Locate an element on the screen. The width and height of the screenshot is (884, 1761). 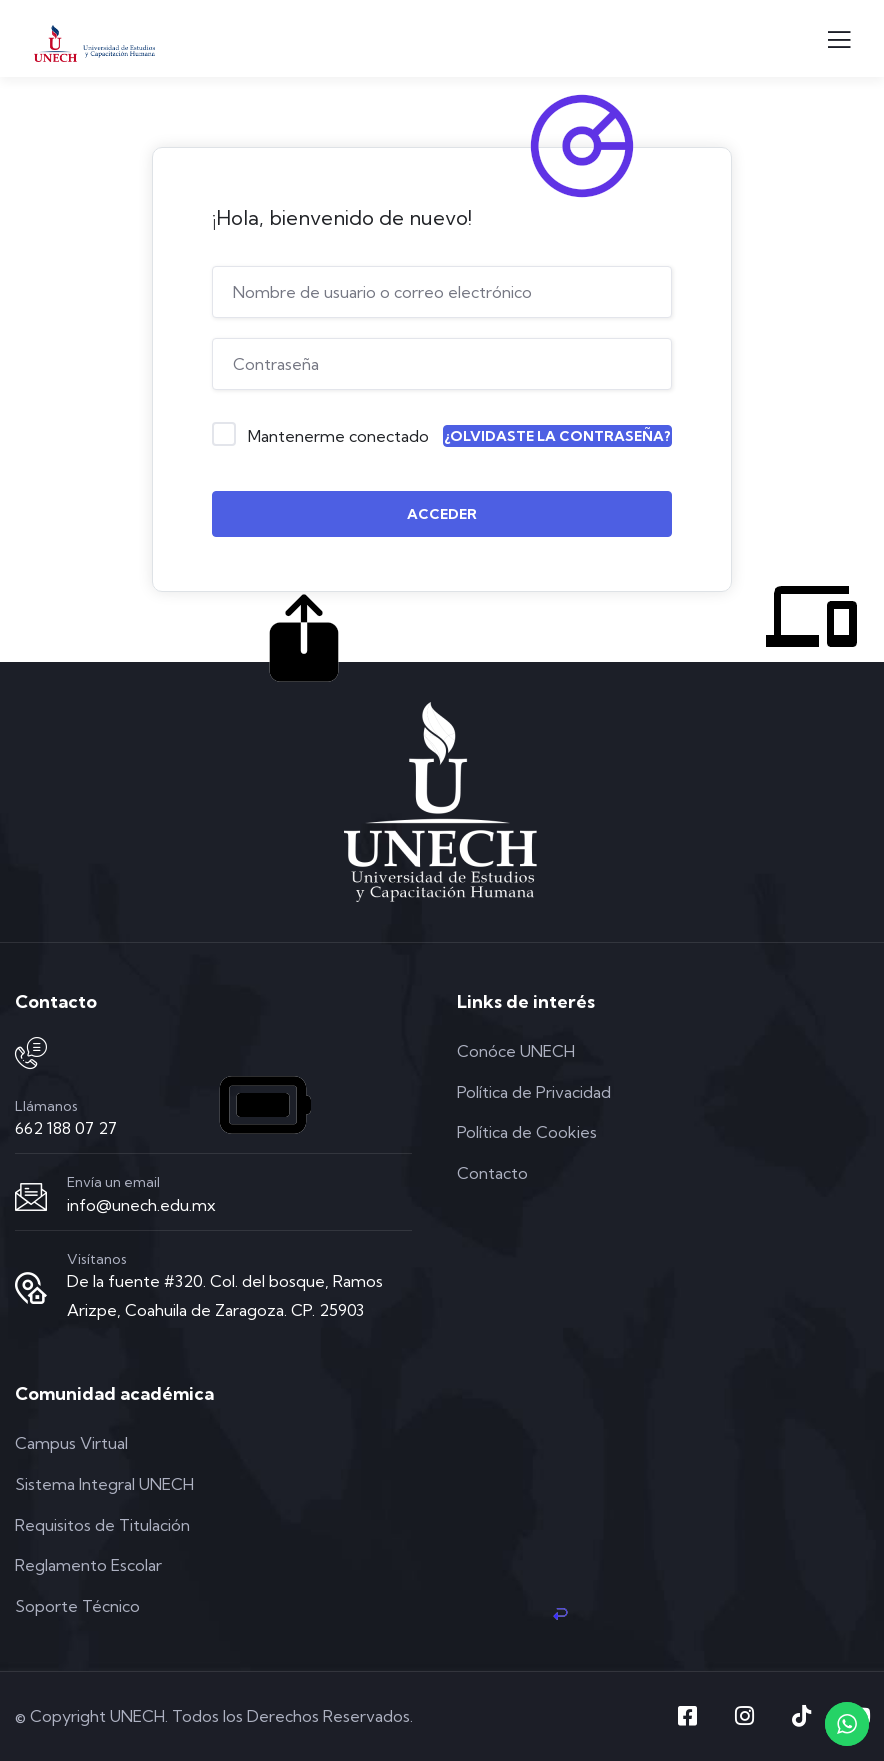
share this content is located at coordinates (304, 638).